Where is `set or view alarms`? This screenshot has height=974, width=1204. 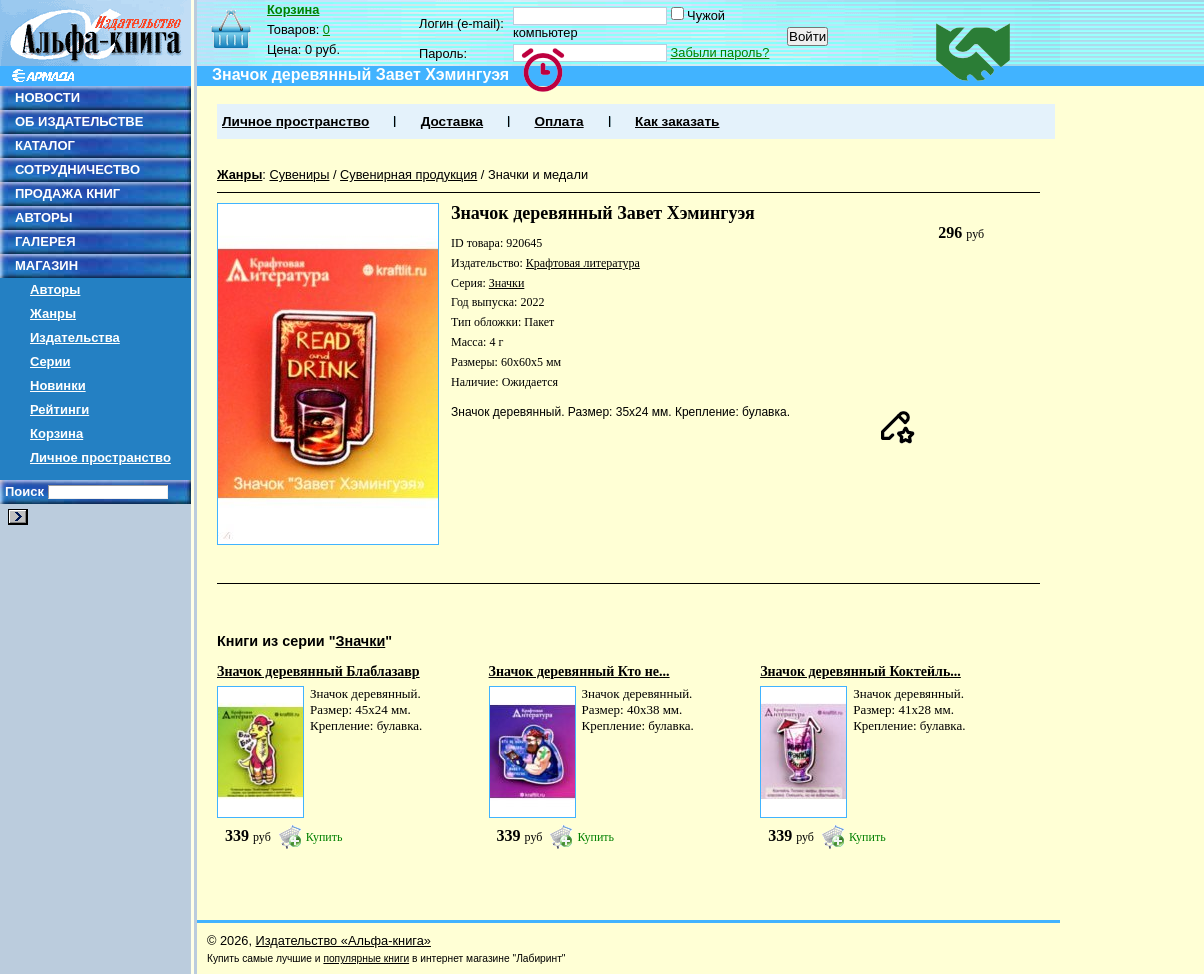 set or view alarms is located at coordinates (543, 70).